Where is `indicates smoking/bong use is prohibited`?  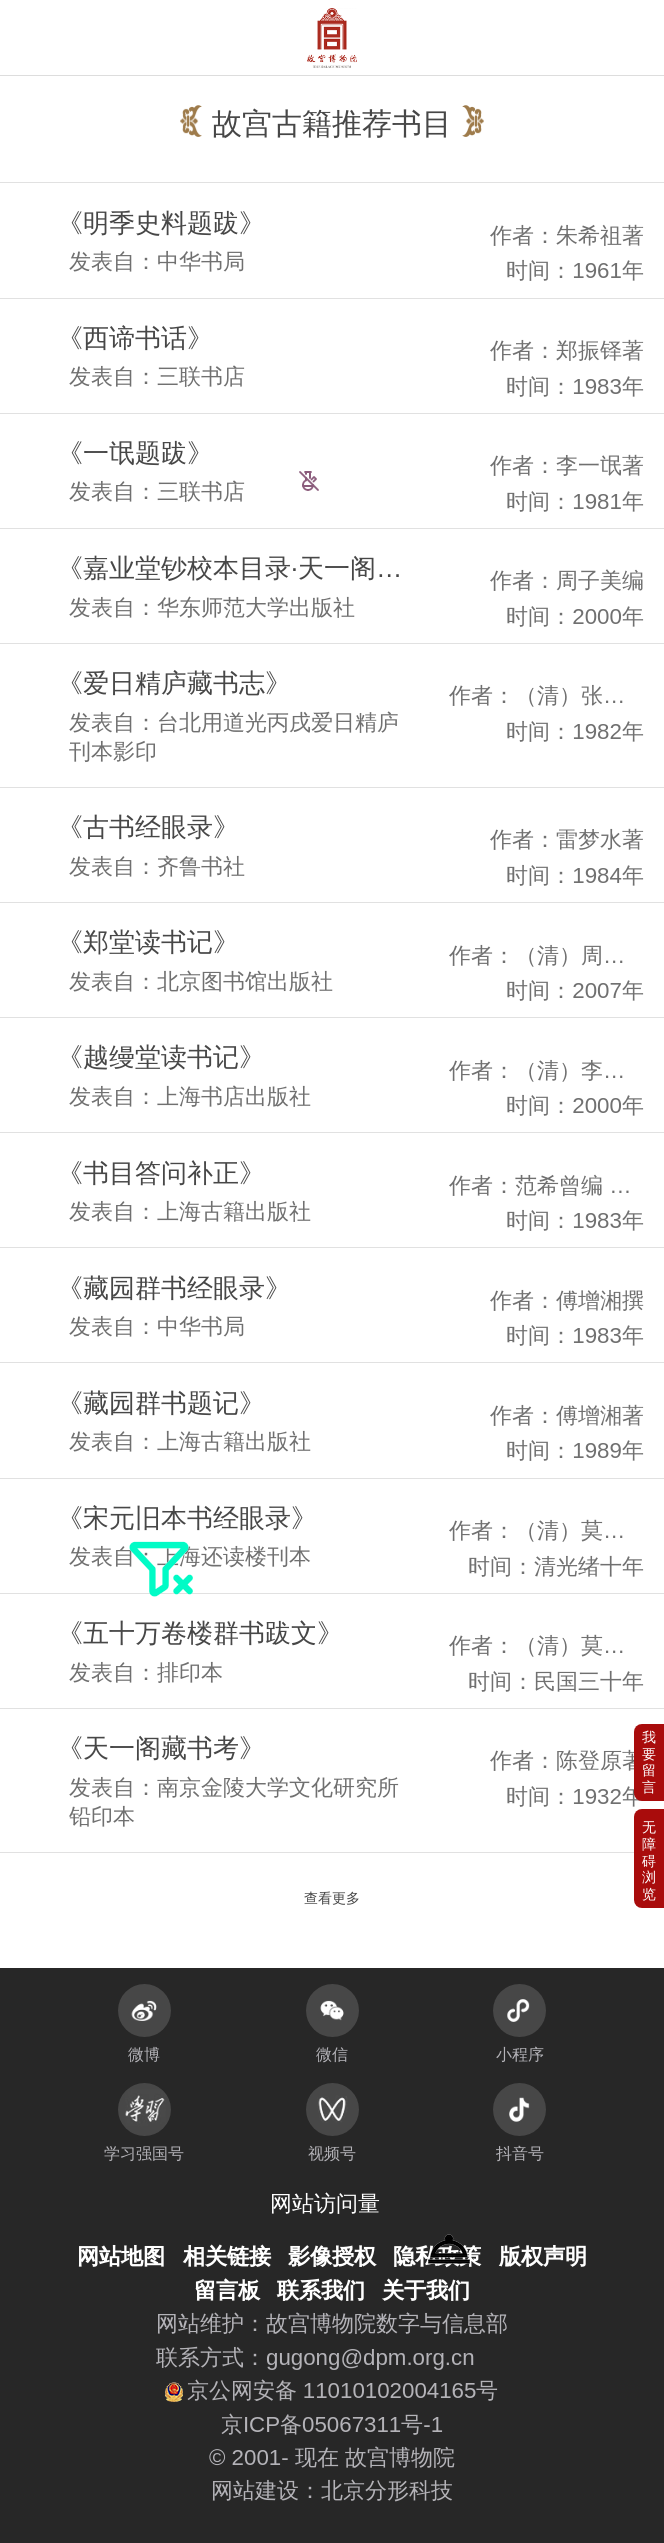 indicates smoking/bong use is prohibited is located at coordinates (309, 481).